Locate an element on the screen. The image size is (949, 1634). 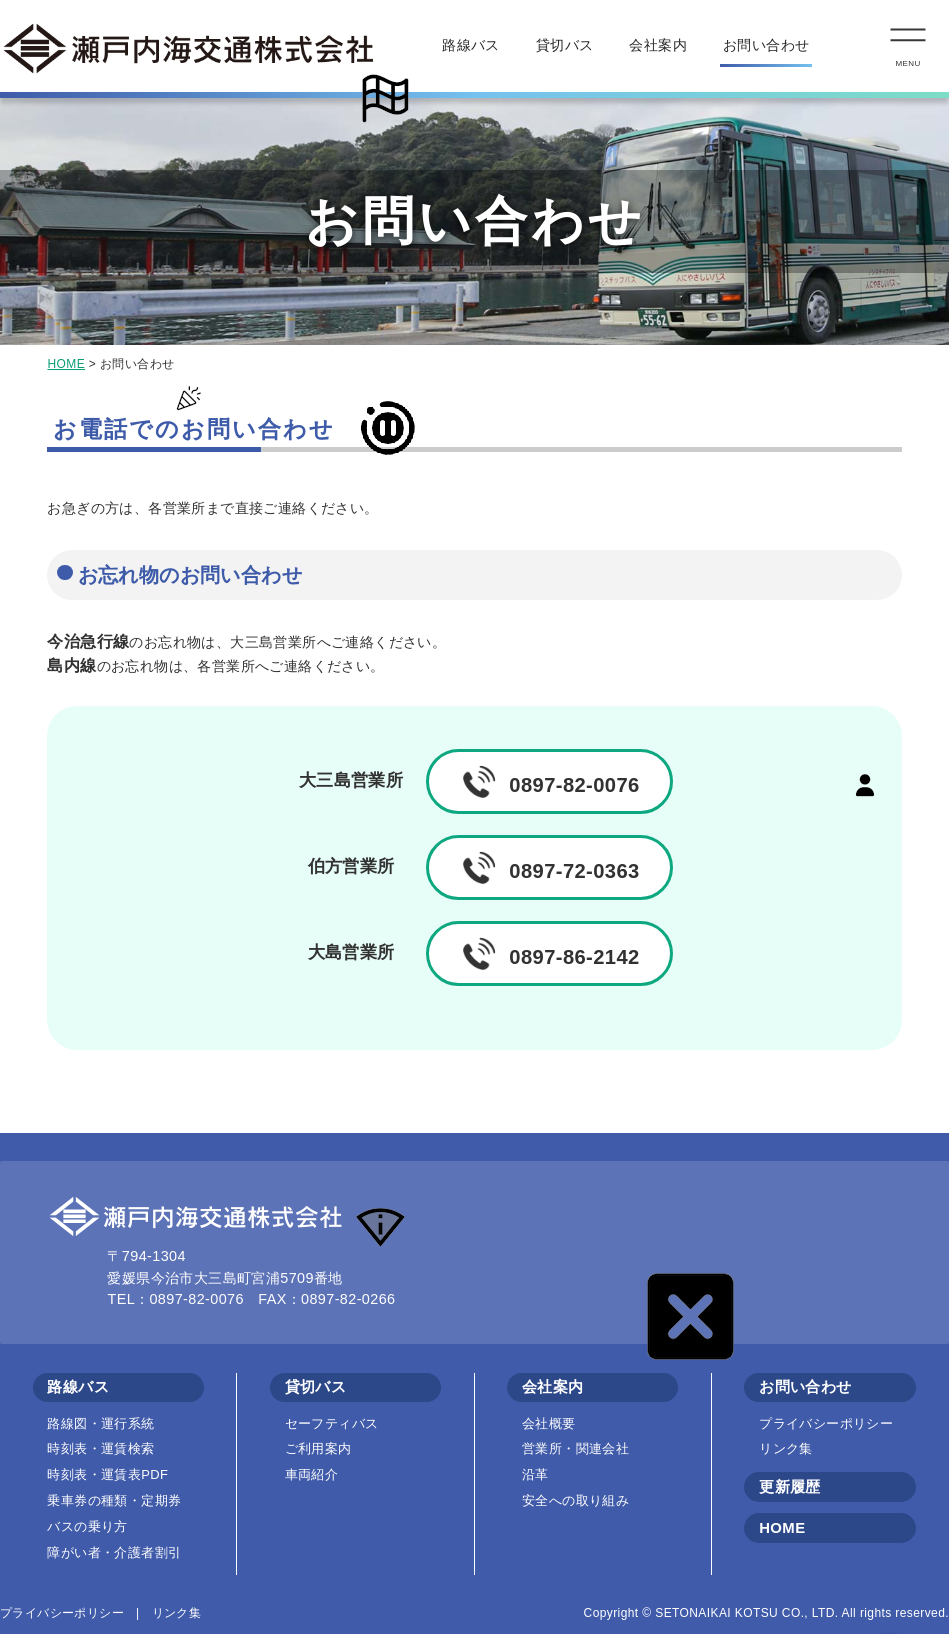
pause motion photo playback is located at coordinates (388, 428).